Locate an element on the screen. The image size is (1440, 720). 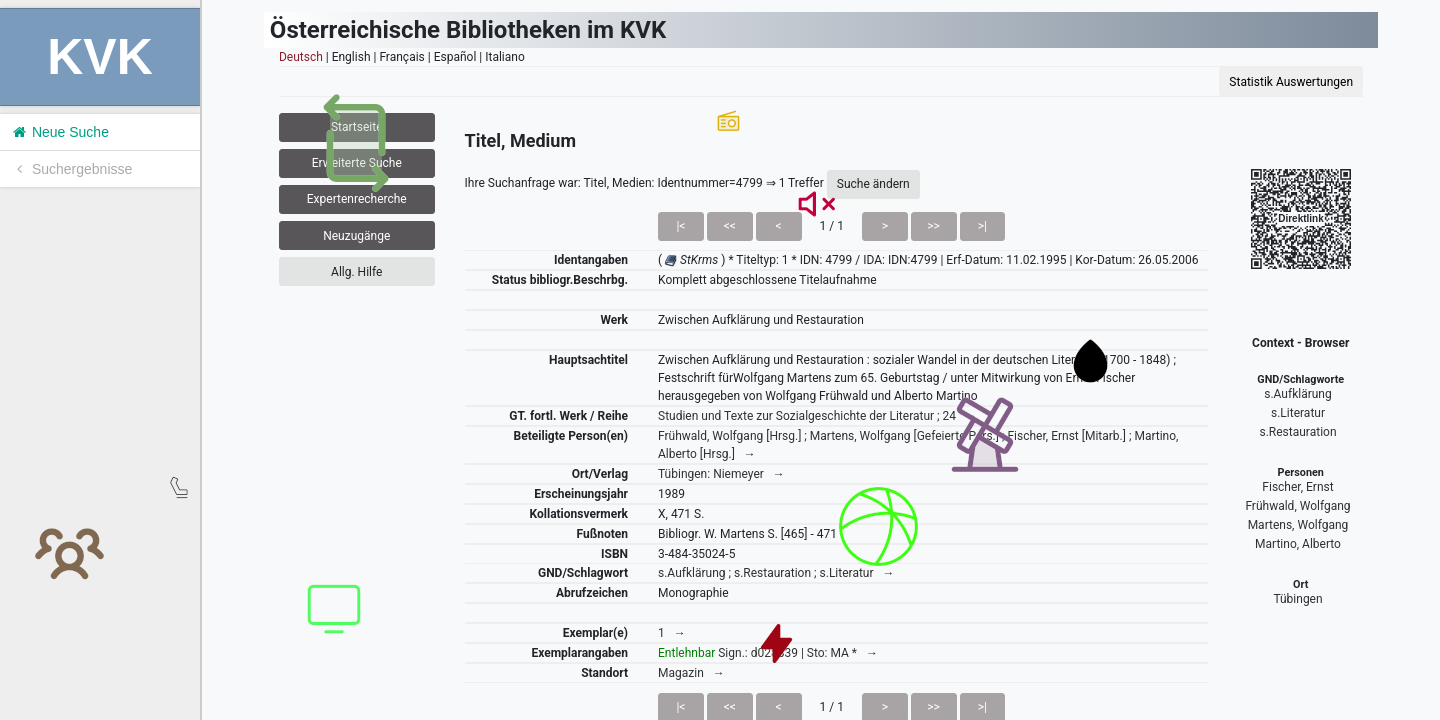
view display settings is located at coordinates (334, 607).